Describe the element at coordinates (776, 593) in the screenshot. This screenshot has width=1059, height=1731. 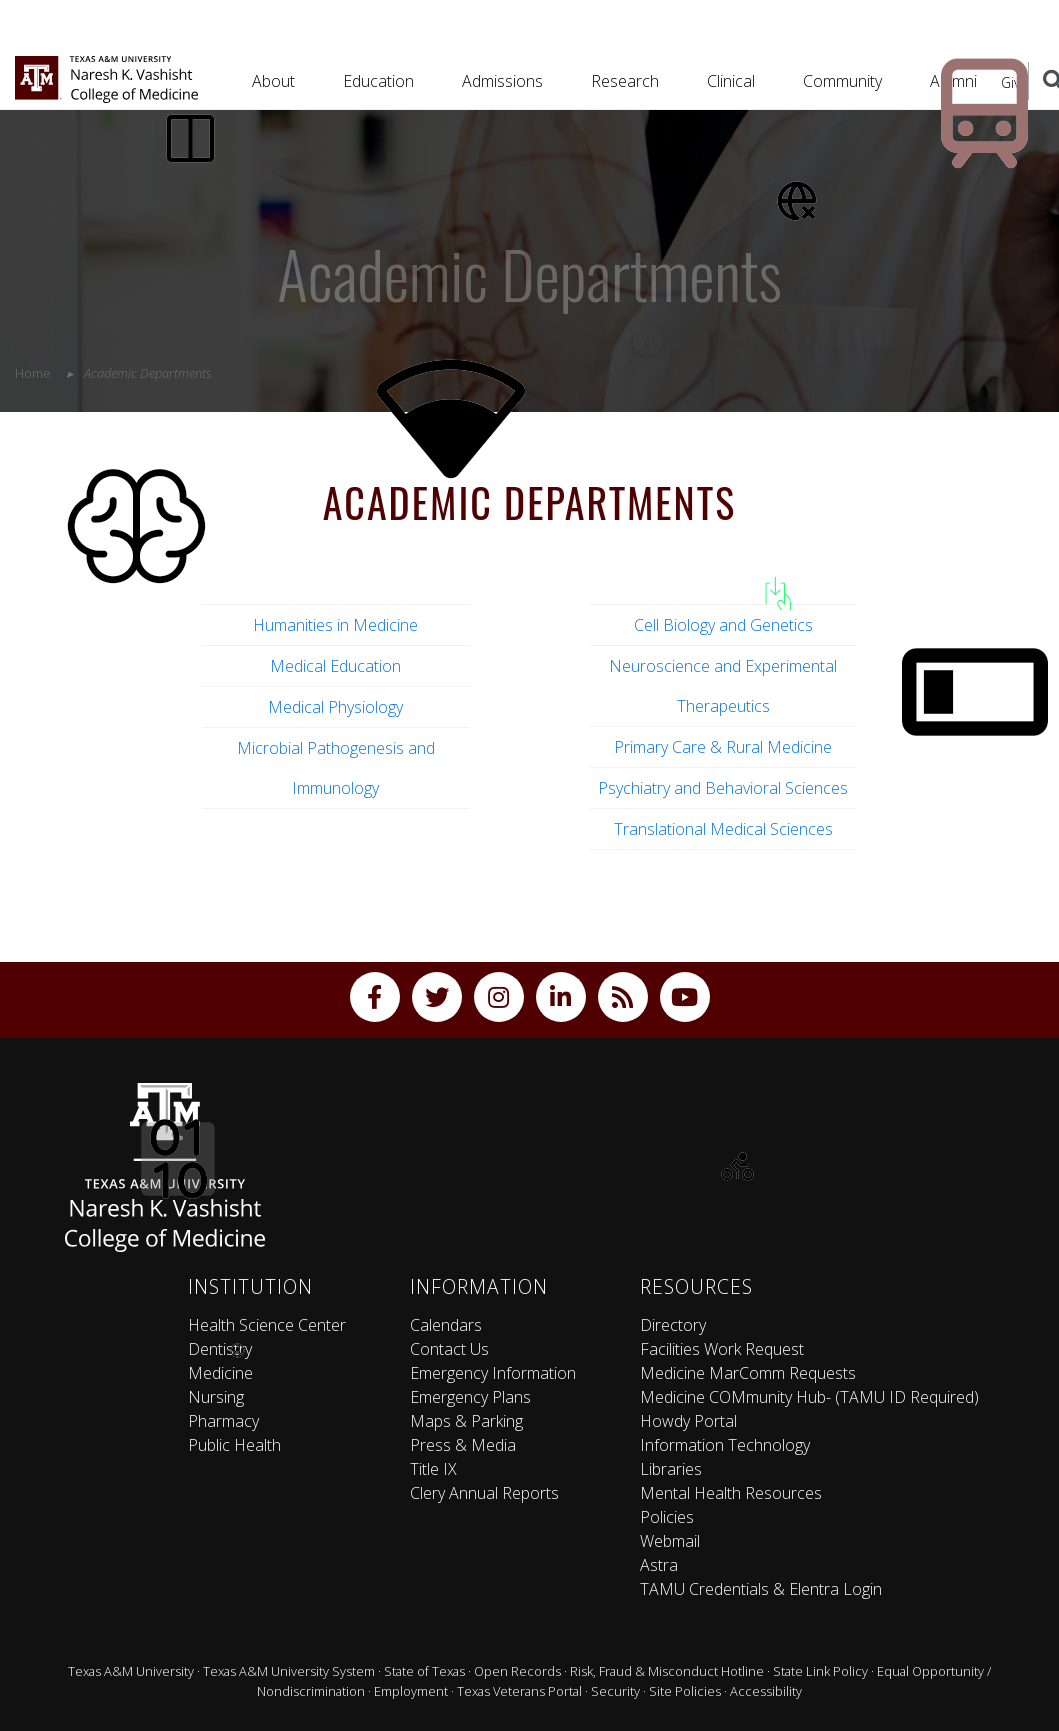
I see `withdraw or receive funds` at that location.